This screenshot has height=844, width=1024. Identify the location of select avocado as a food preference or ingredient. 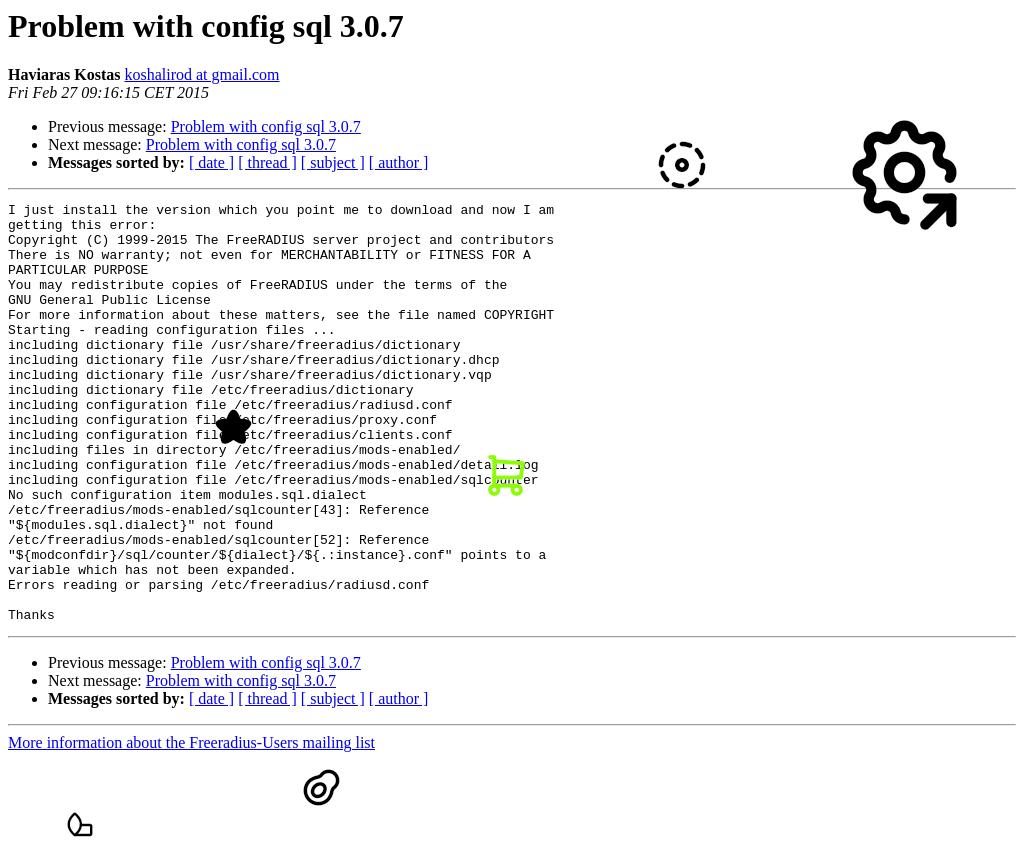
(321, 787).